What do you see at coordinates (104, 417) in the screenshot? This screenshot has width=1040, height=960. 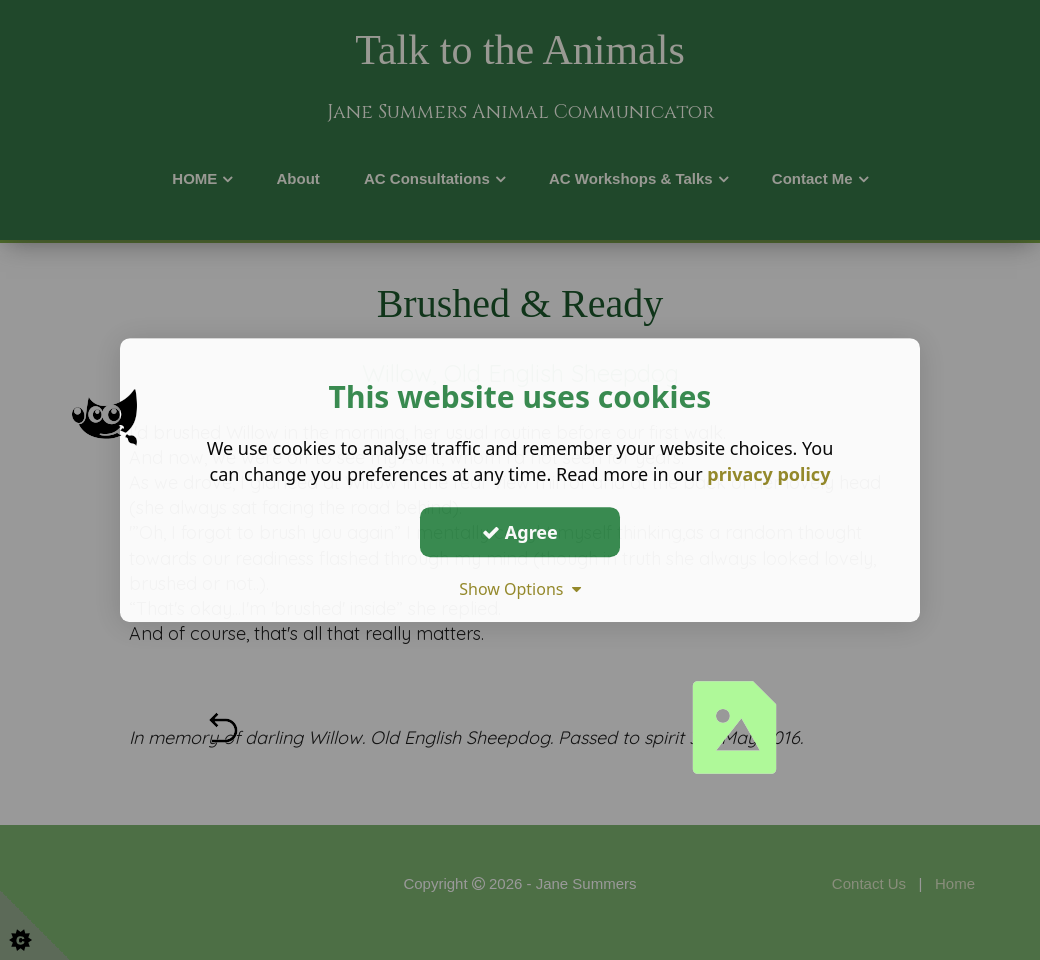 I see `open GIMP image editor` at bounding box center [104, 417].